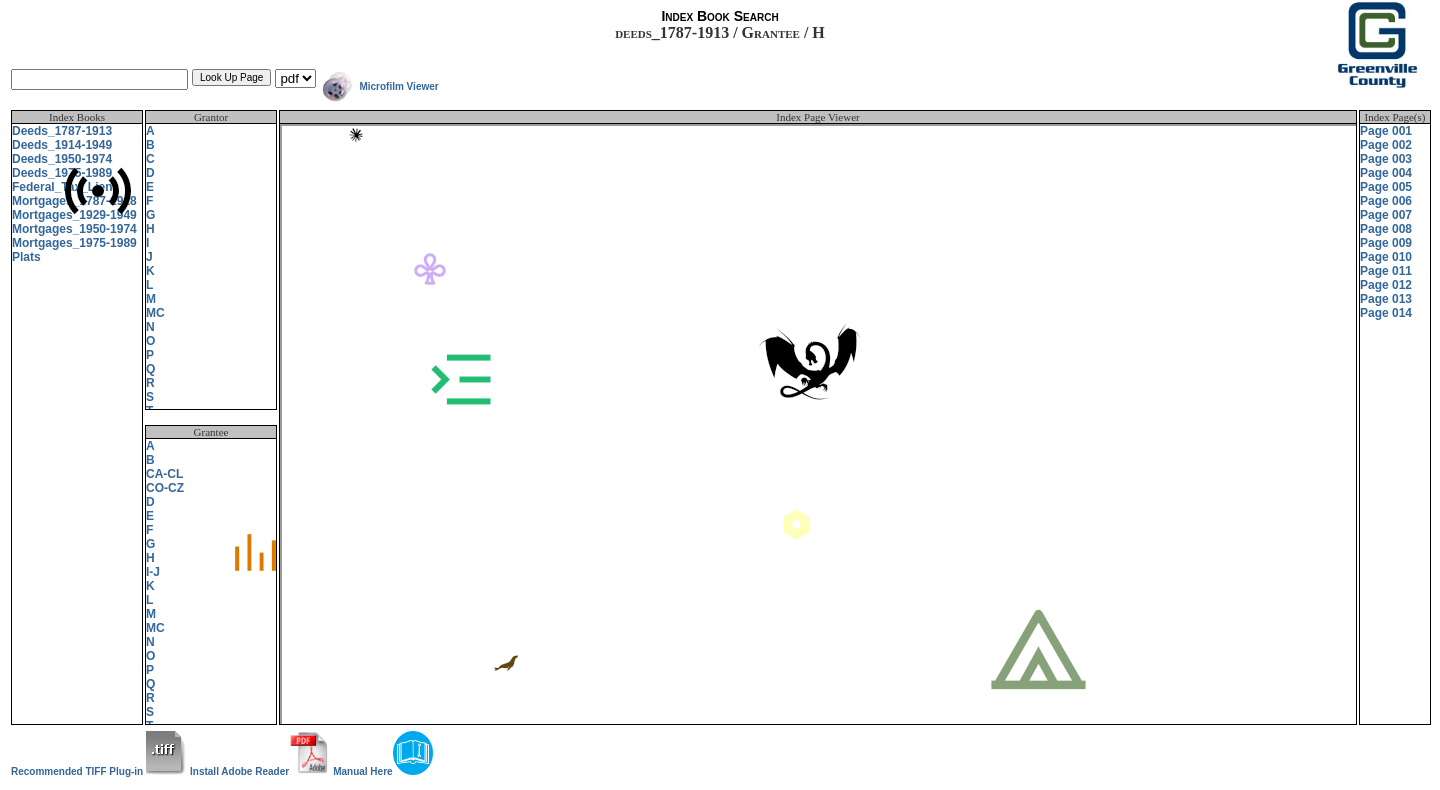 The height and width of the screenshot is (790, 1440). Describe the element at coordinates (796, 524) in the screenshot. I see `access app or system settings` at that location.